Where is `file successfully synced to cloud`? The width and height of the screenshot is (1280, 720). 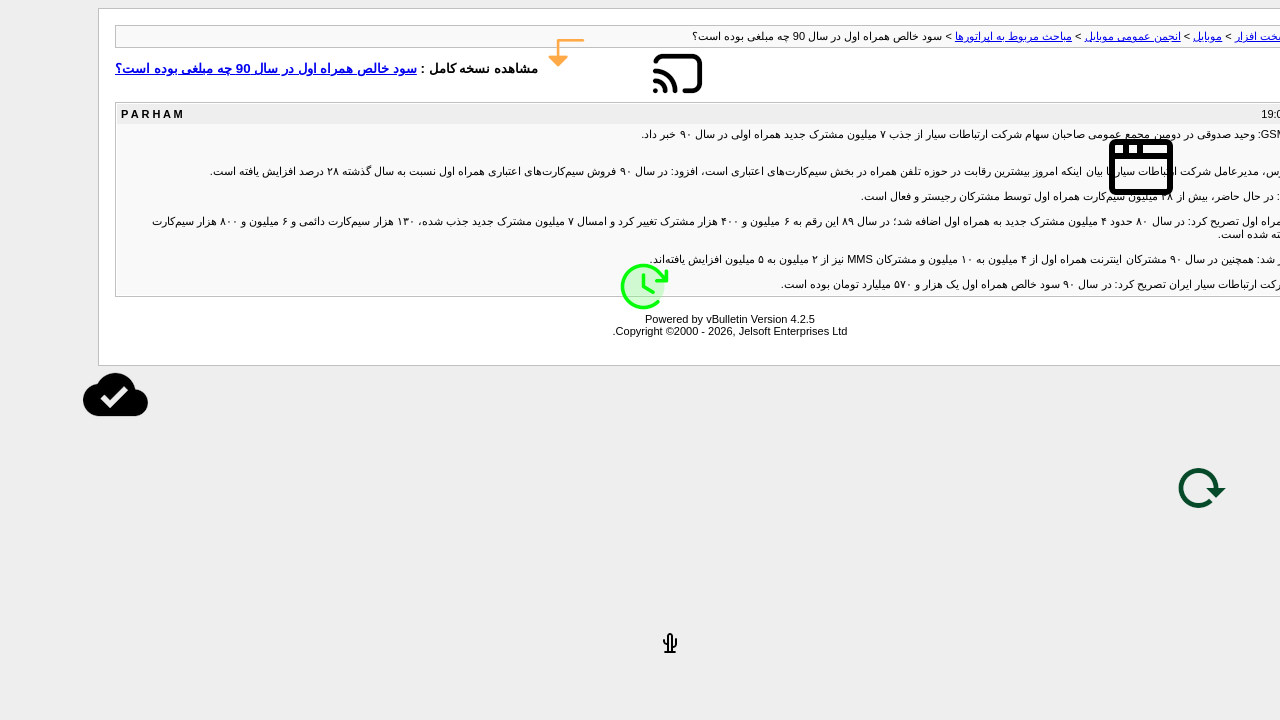 file successfully synced to cloud is located at coordinates (115, 394).